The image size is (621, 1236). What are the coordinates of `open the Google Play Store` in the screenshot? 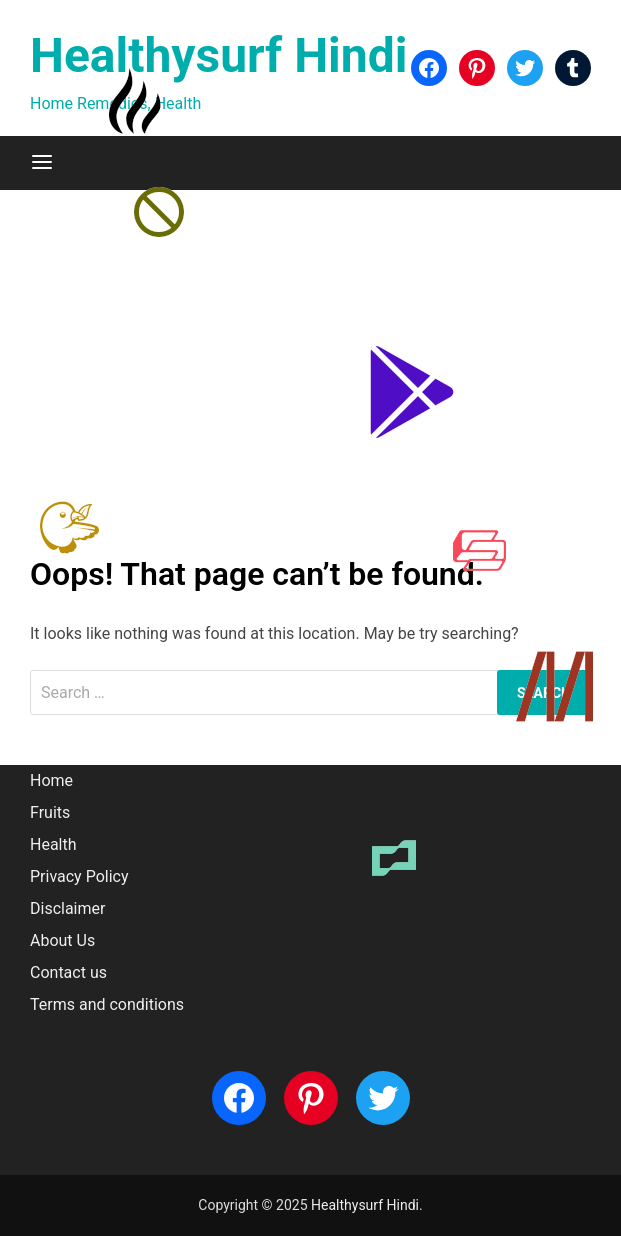 It's located at (412, 392).